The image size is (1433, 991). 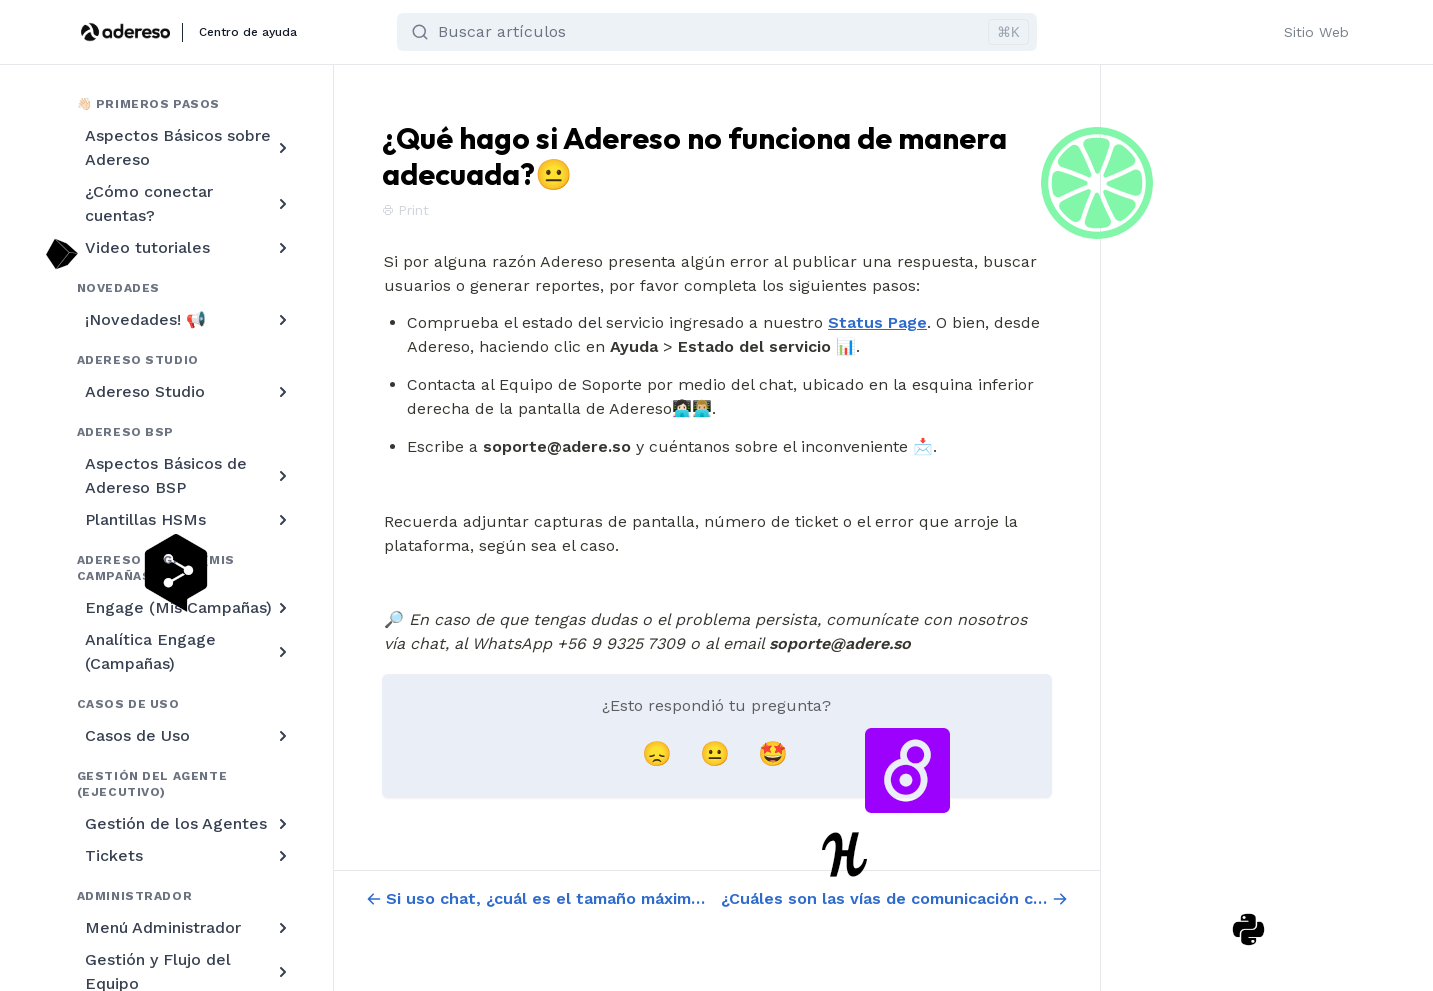 I want to click on juce audio framework logo, so click(x=1097, y=183).